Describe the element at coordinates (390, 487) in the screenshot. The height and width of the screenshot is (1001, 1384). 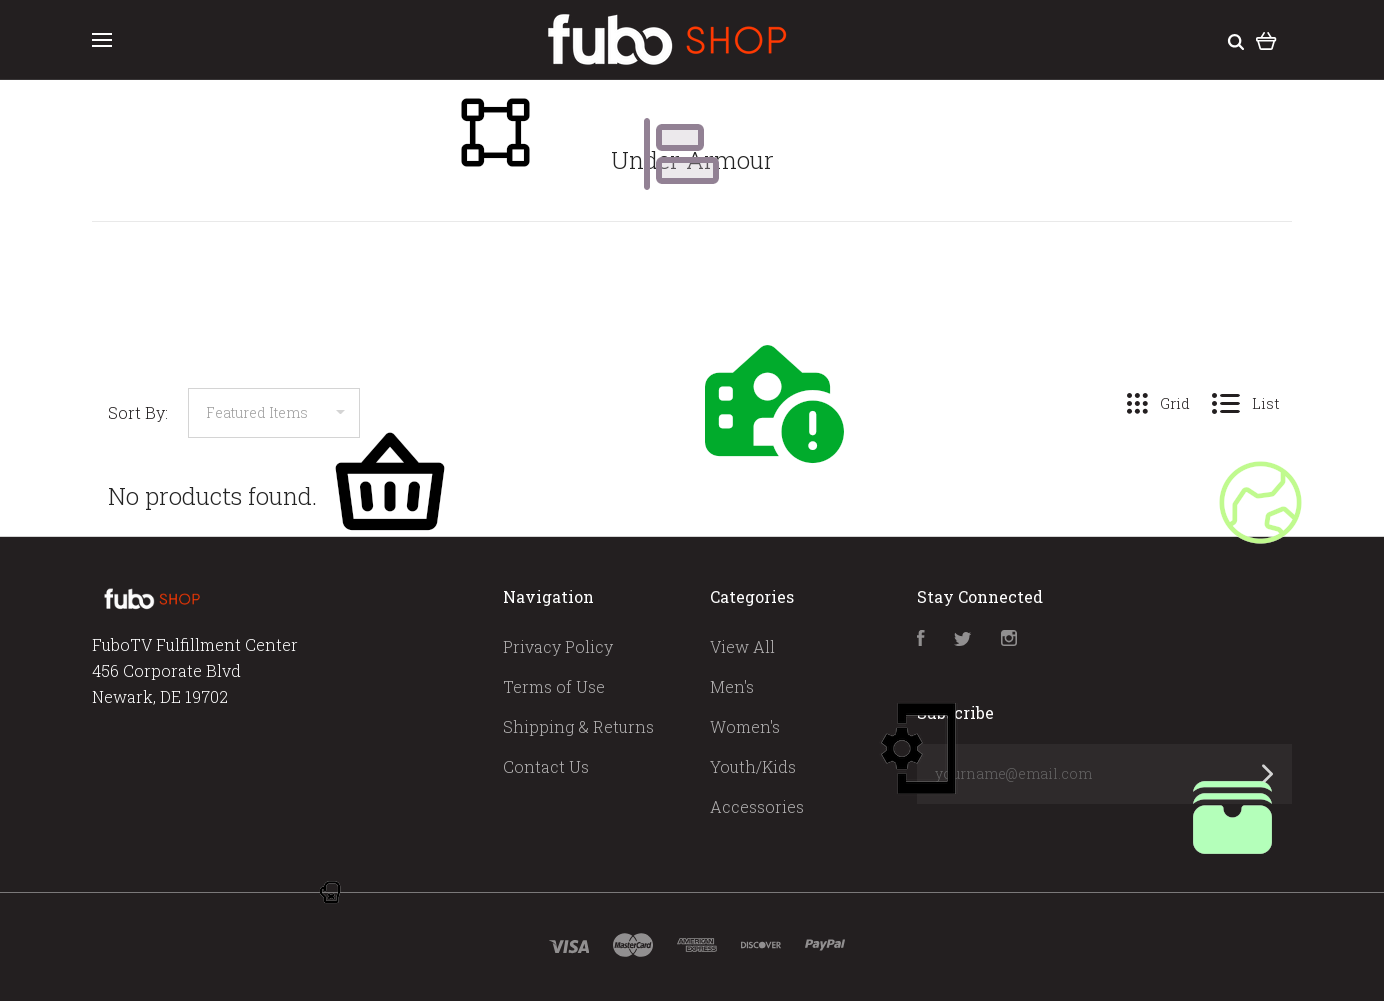
I see `view your shopping basket` at that location.